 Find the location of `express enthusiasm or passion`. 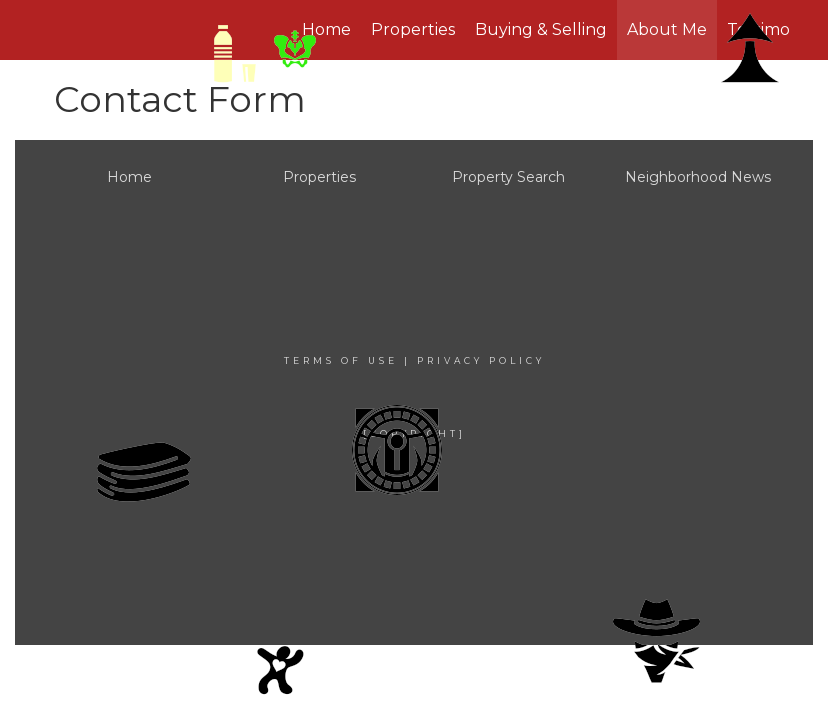

express enthusiasm or passion is located at coordinates (280, 670).